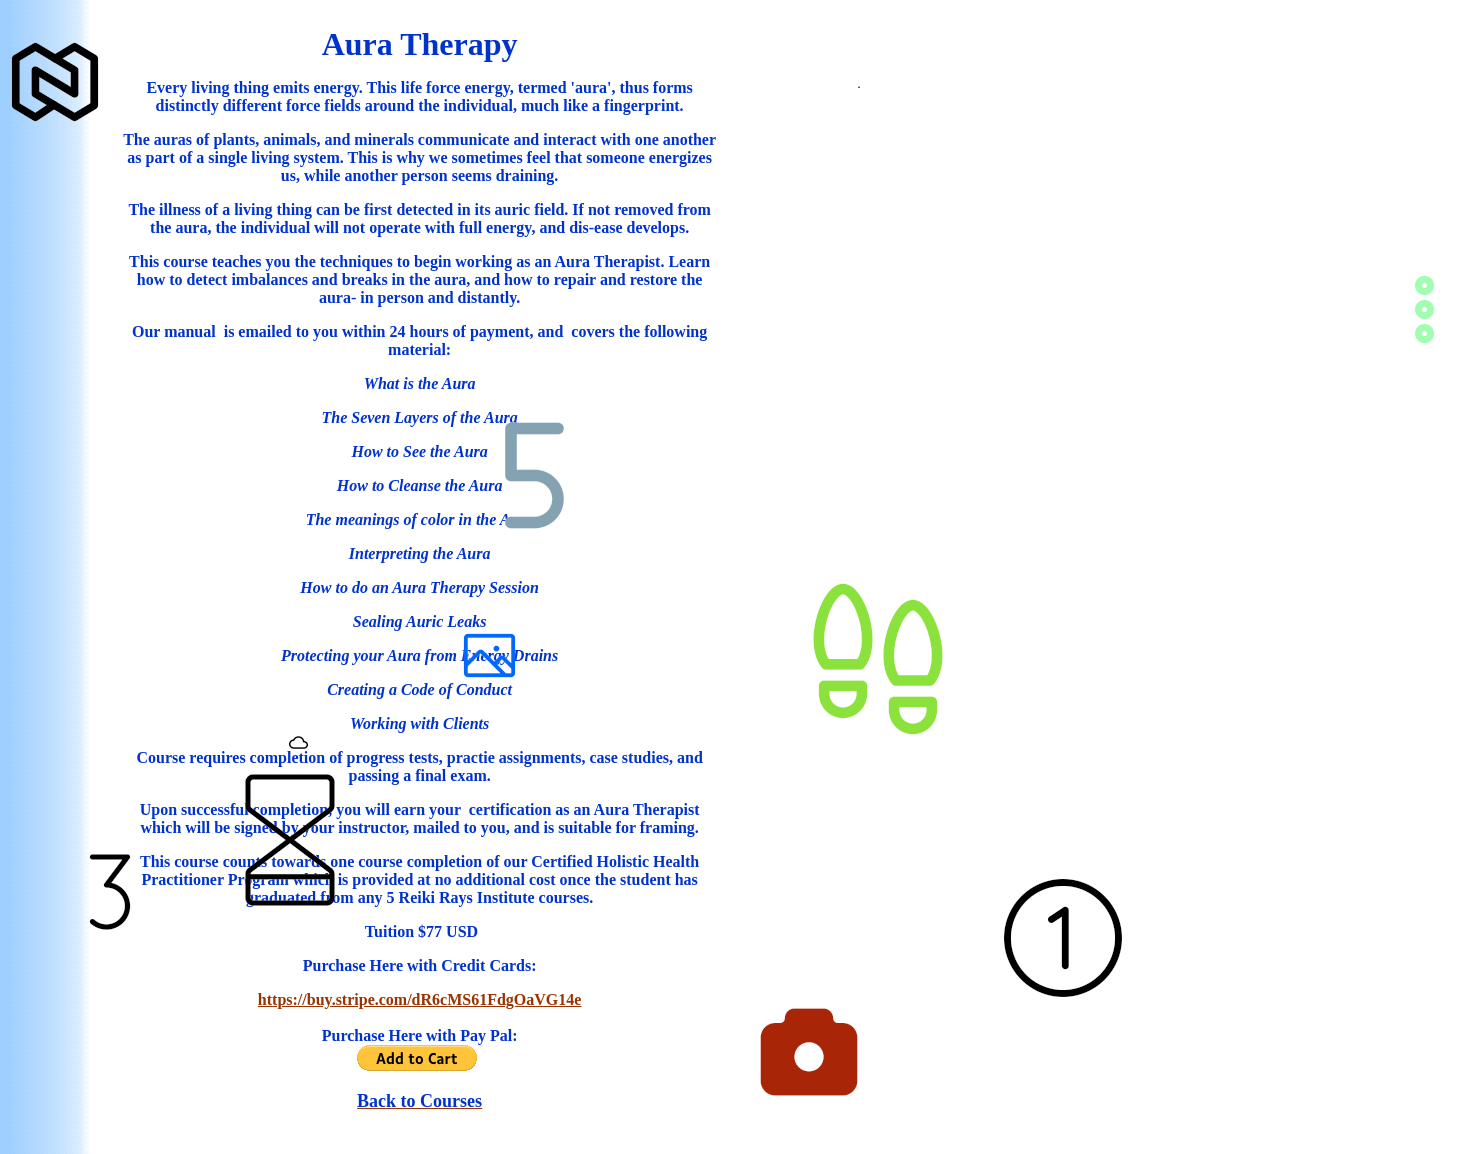  Describe the element at coordinates (809, 1052) in the screenshot. I see `take a photo` at that location.